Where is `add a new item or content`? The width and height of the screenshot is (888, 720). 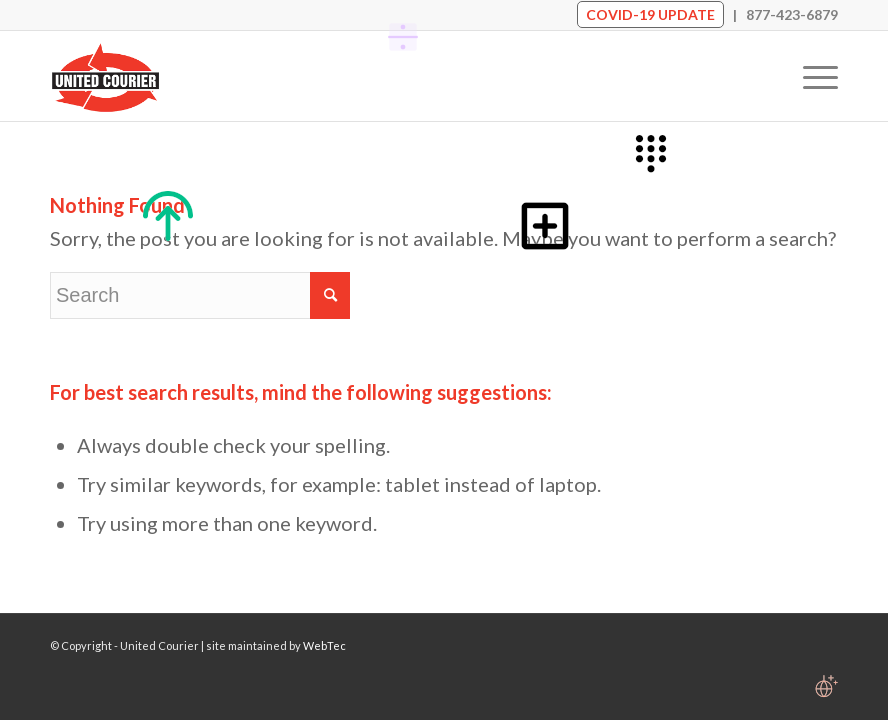
add a new item or content is located at coordinates (545, 226).